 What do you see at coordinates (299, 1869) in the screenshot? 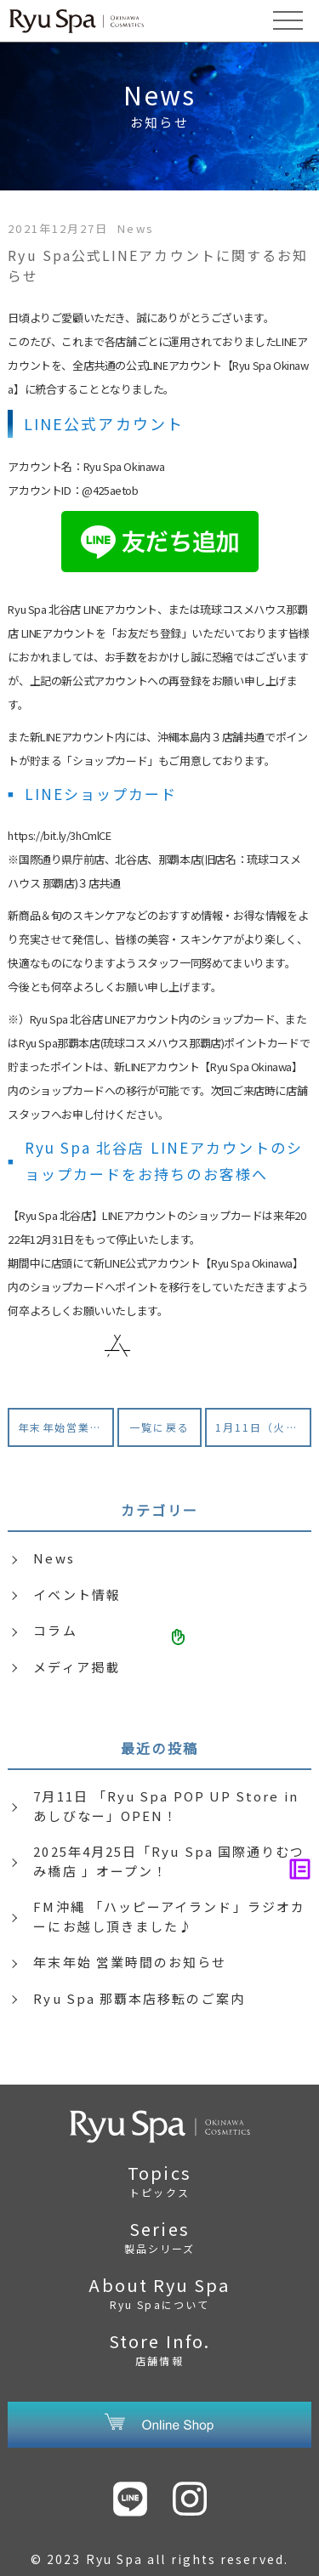
I see `open notes or notebook` at bounding box center [299, 1869].